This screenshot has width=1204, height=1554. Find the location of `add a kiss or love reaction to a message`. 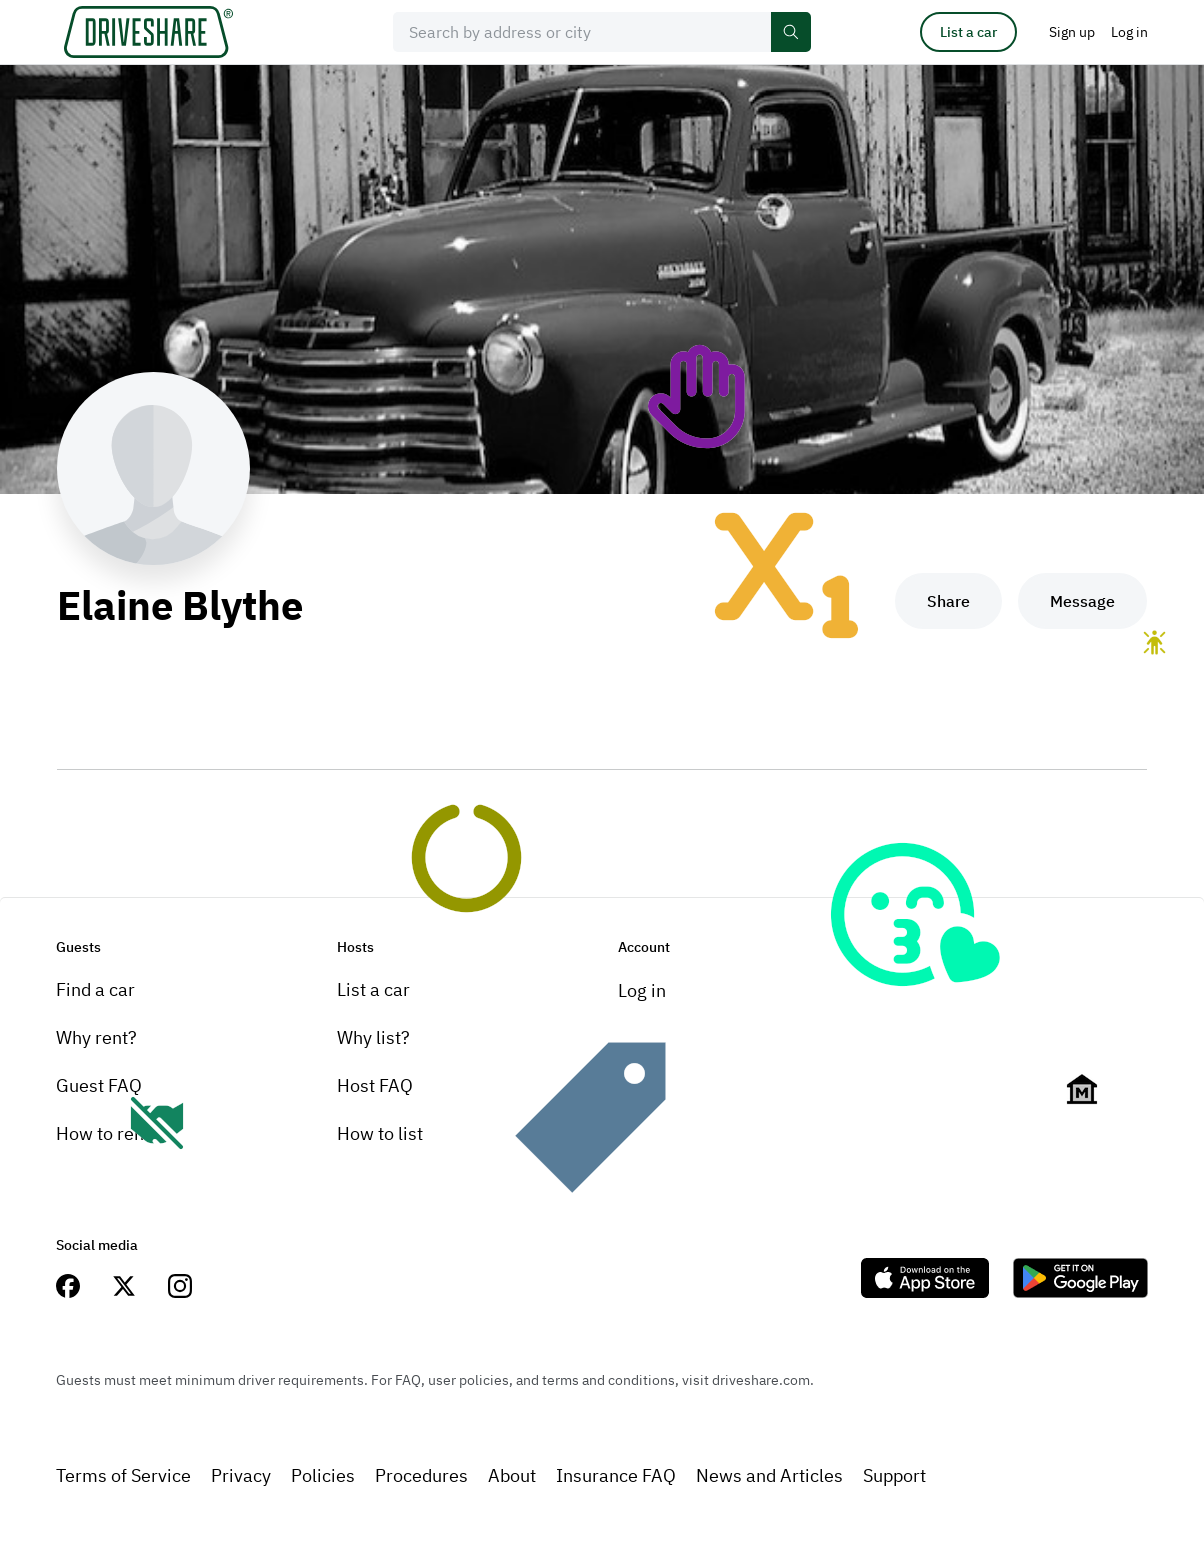

add a kiss or love reaction to a message is located at coordinates (911, 914).